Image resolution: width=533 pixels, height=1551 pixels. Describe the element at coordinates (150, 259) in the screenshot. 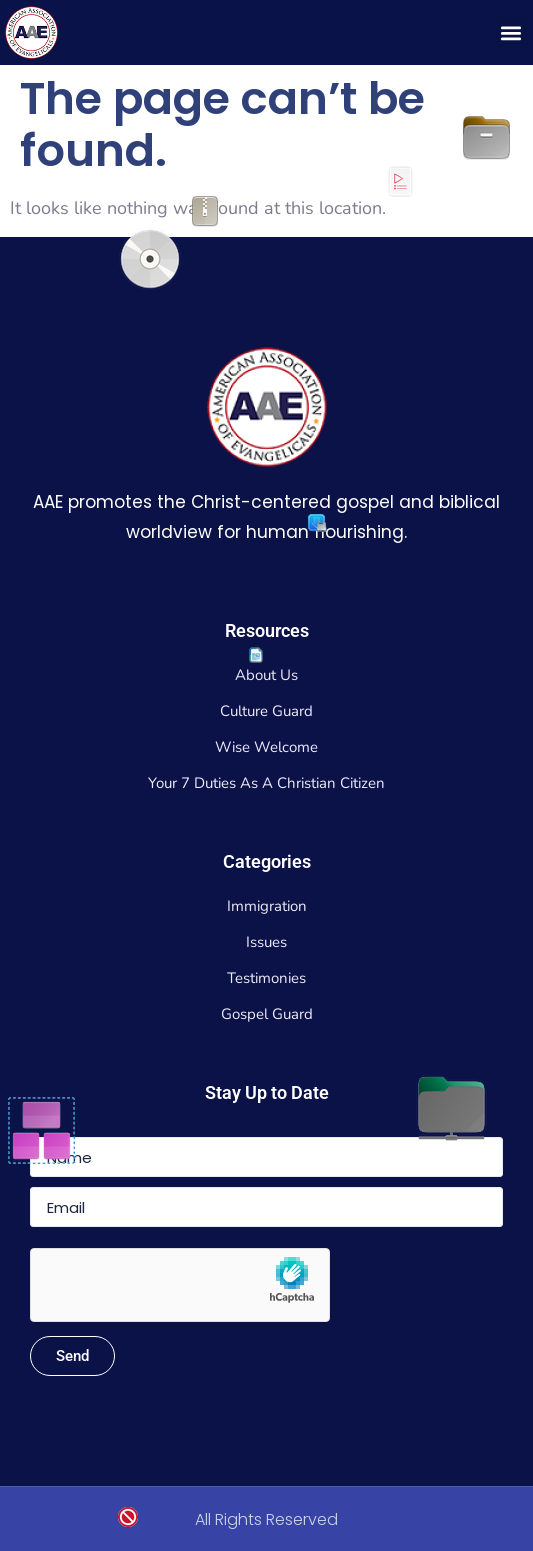

I see `indicates a DVD-RW drive or rewritable disc` at that location.